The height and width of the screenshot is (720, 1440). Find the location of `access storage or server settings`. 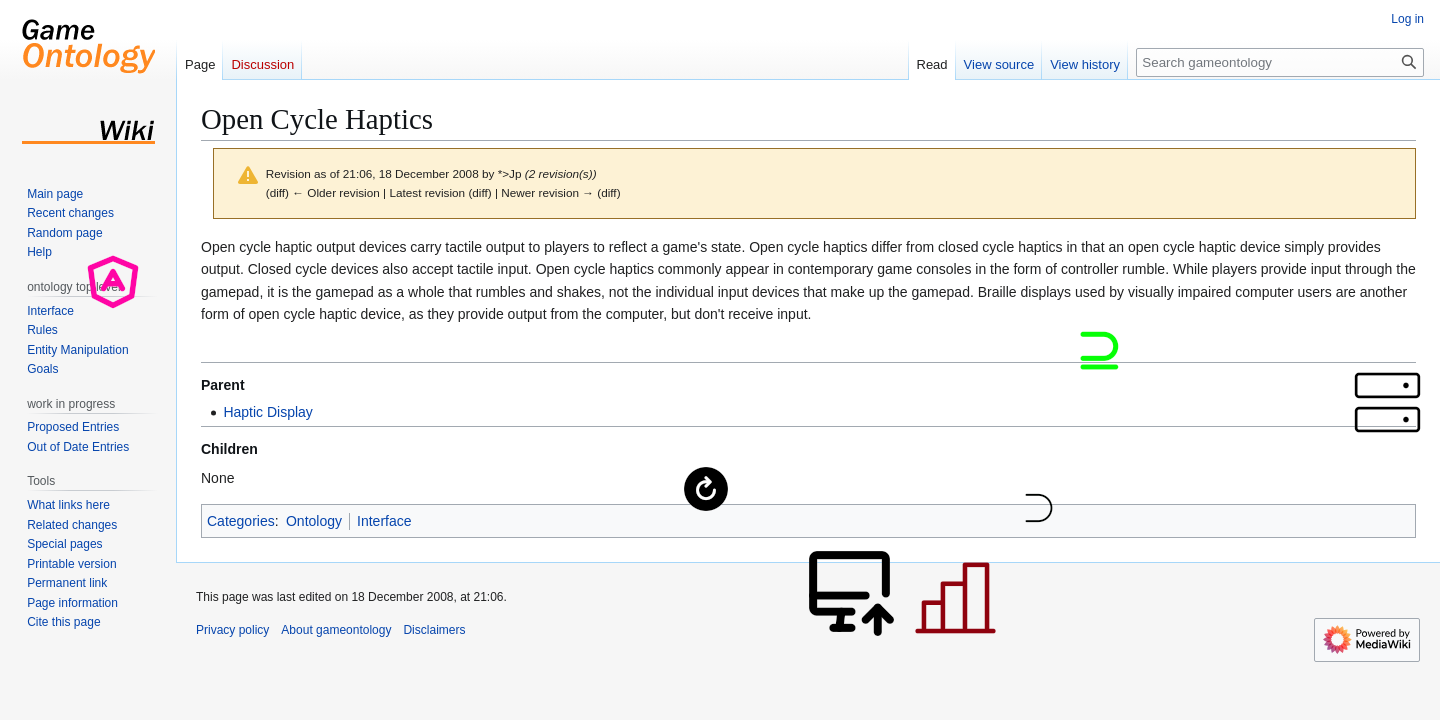

access storage or server settings is located at coordinates (1387, 402).